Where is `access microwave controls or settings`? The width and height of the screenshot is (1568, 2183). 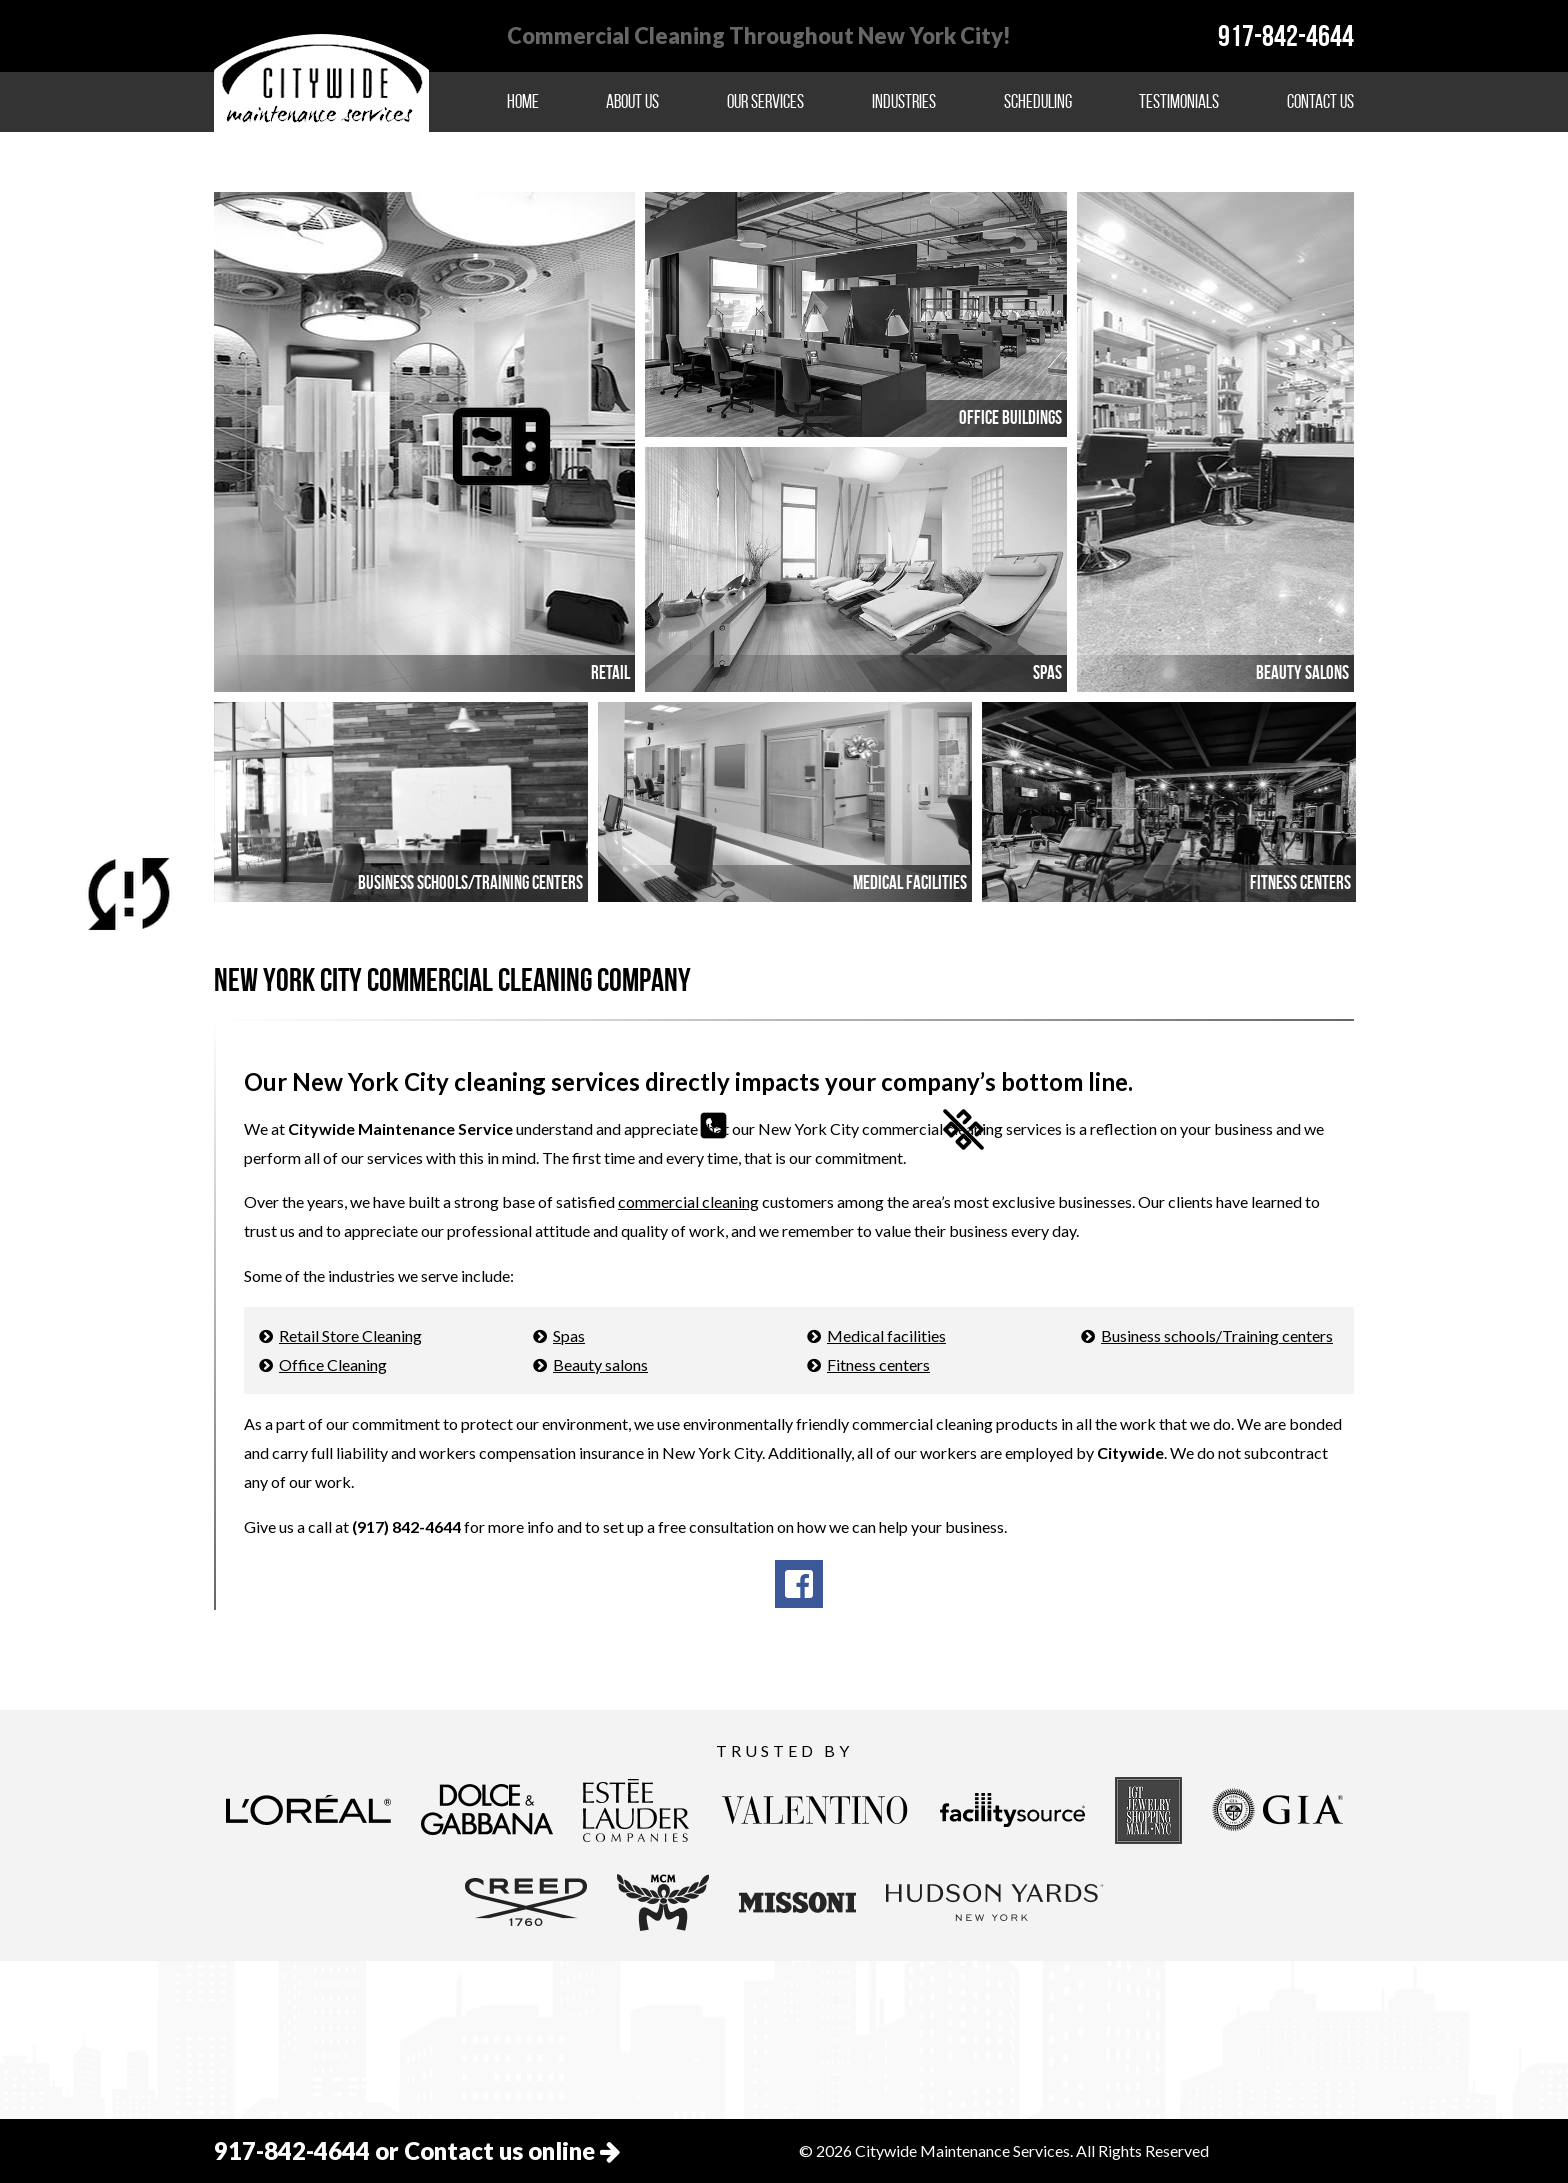
access microwave controls or settings is located at coordinates (501, 446).